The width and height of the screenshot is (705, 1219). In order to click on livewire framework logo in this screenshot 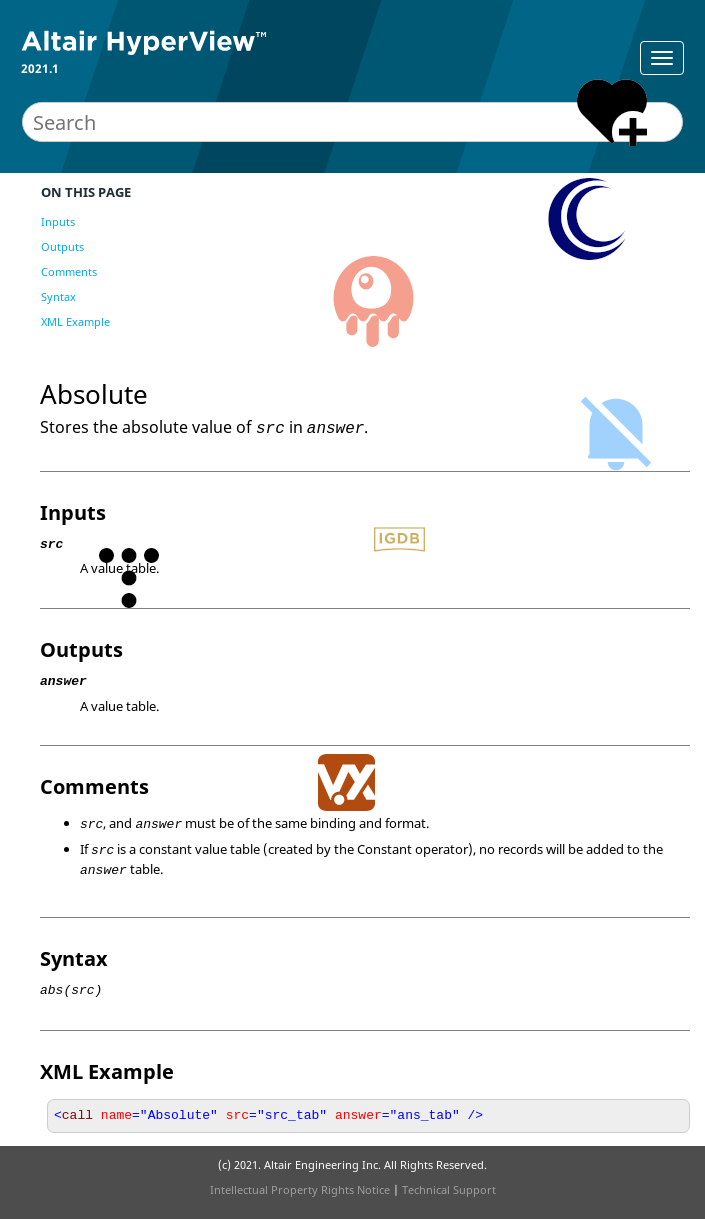, I will do `click(373, 301)`.